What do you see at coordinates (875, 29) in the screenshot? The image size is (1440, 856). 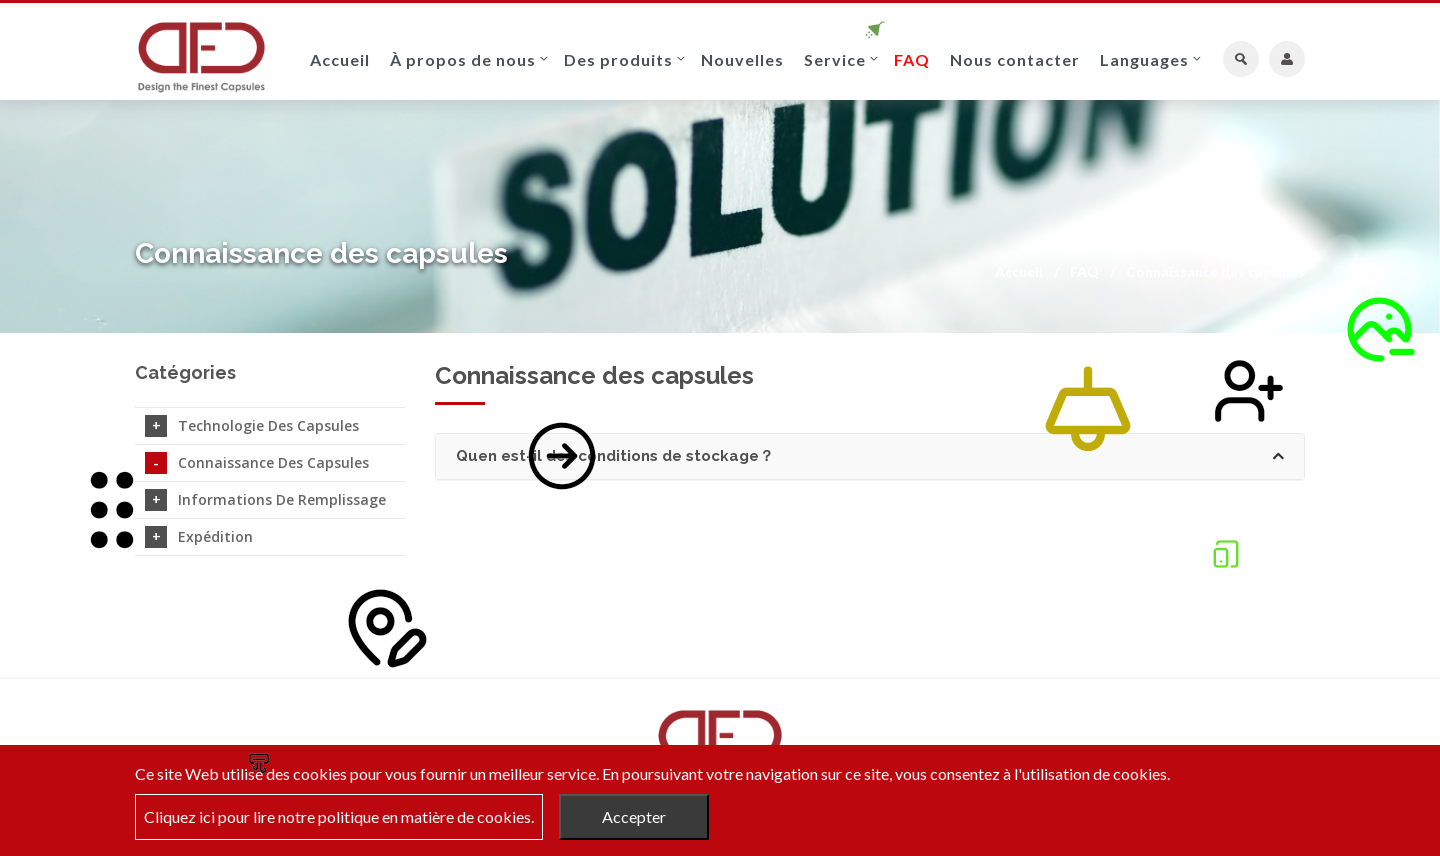 I see `filter or sort content` at bounding box center [875, 29].